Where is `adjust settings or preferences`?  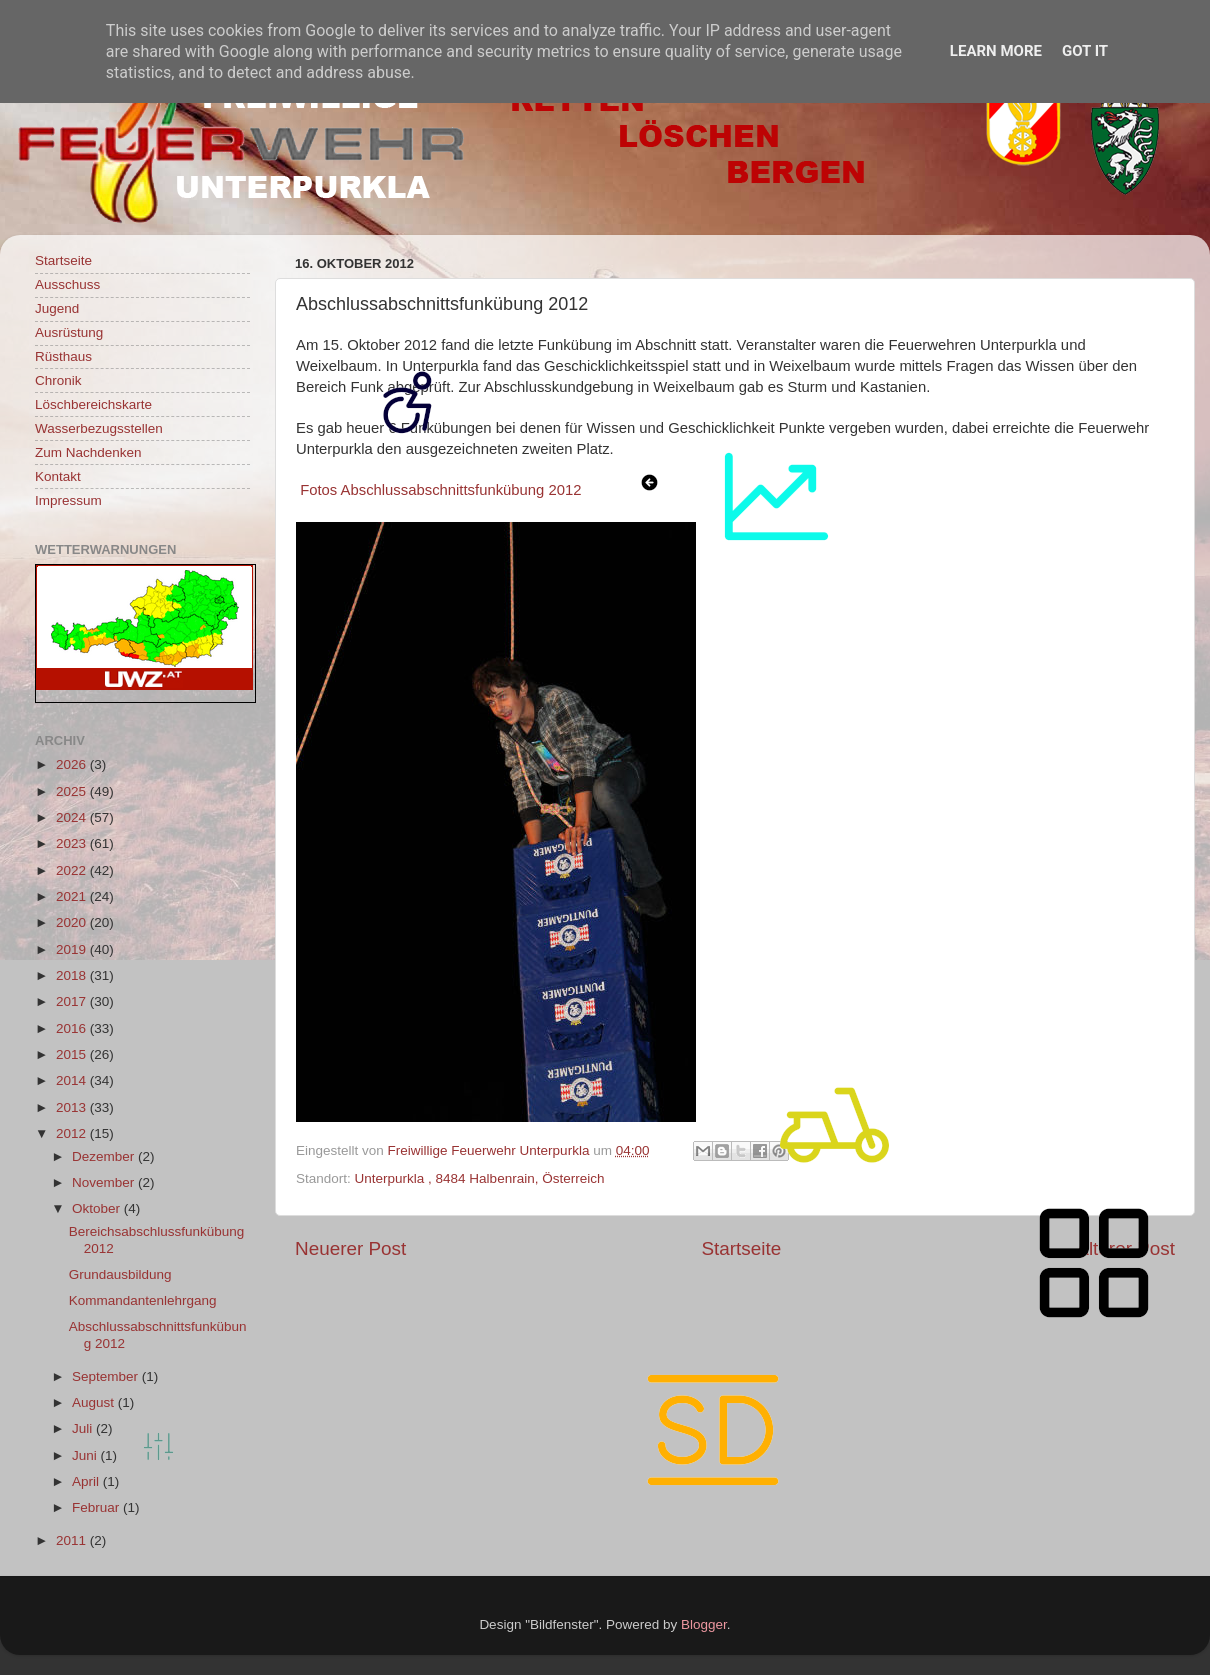 adjust settings or preferences is located at coordinates (158, 1446).